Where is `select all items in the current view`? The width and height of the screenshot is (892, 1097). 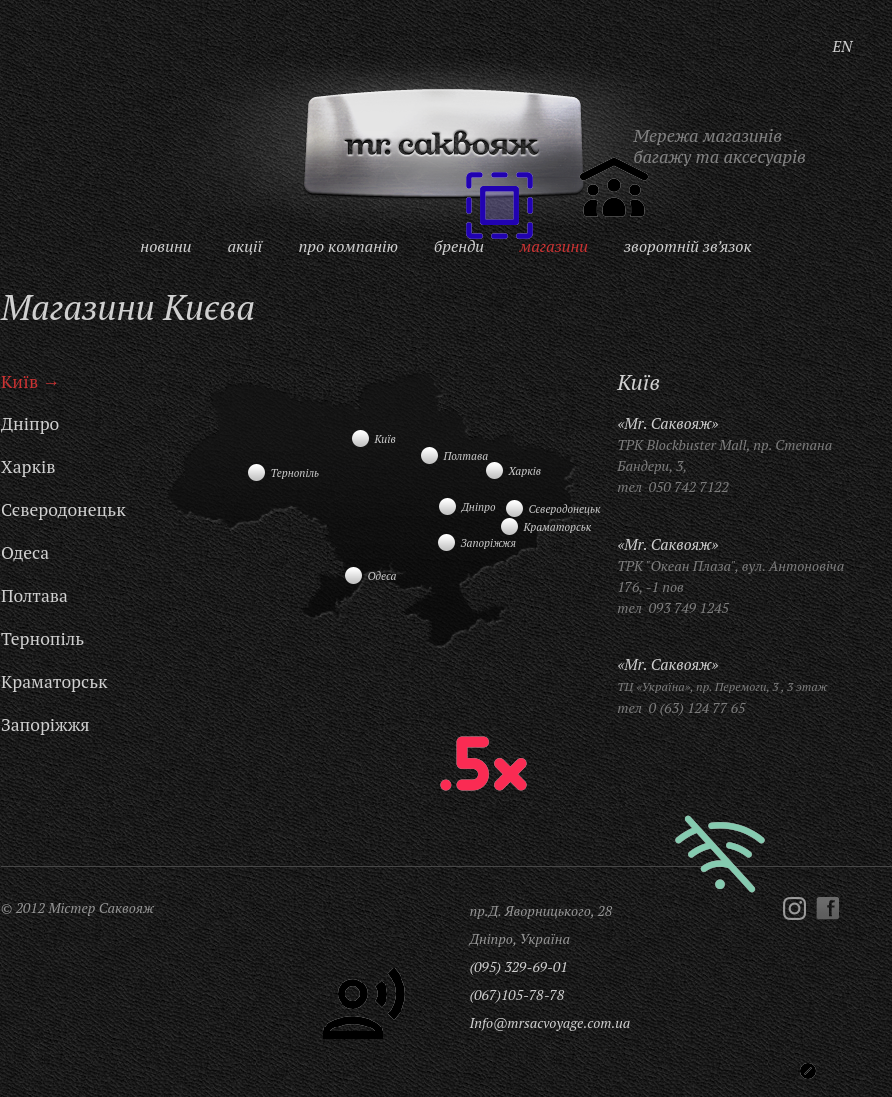 select all items in the current view is located at coordinates (499, 205).